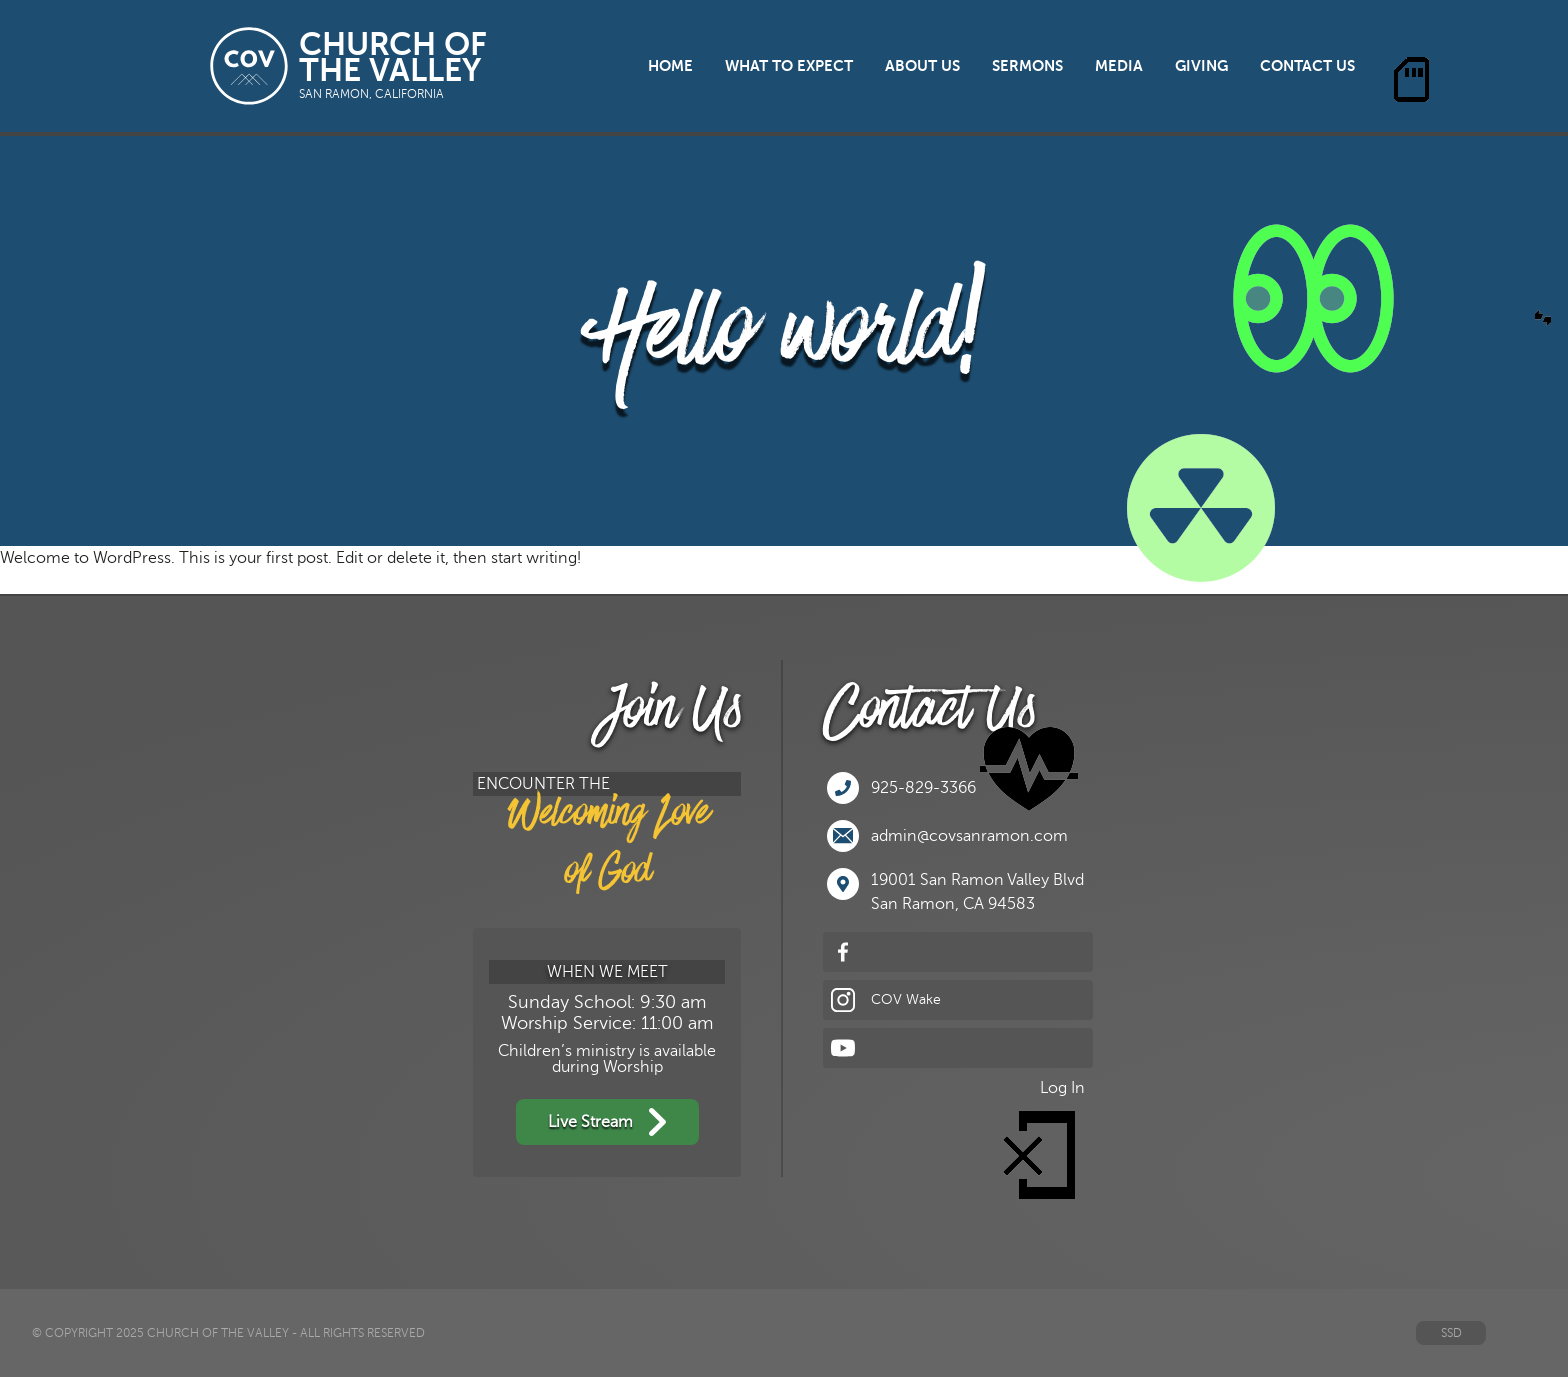 This screenshot has height=1377, width=1568. I want to click on access external storage or sd card, so click(1411, 79).